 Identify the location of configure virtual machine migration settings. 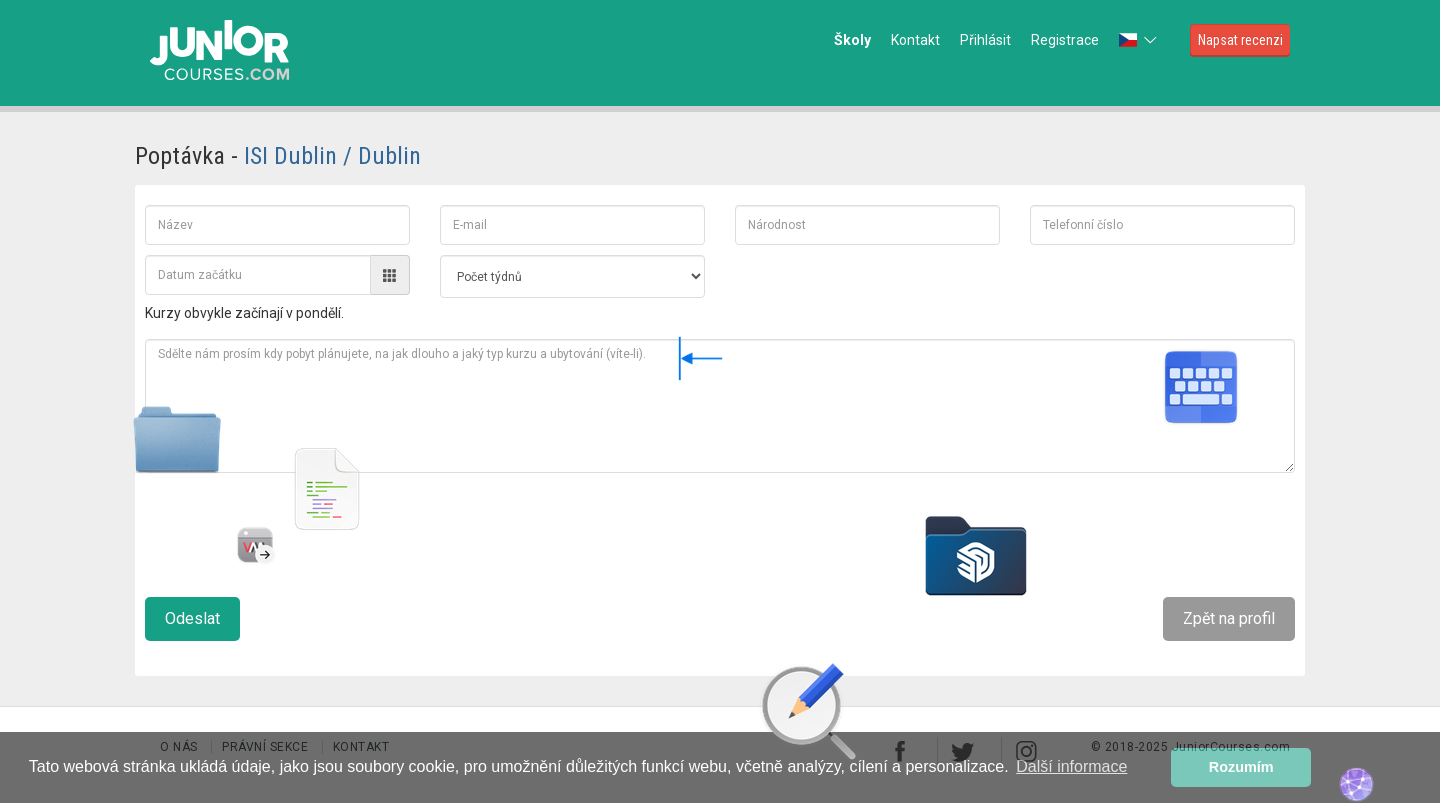
(255, 545).